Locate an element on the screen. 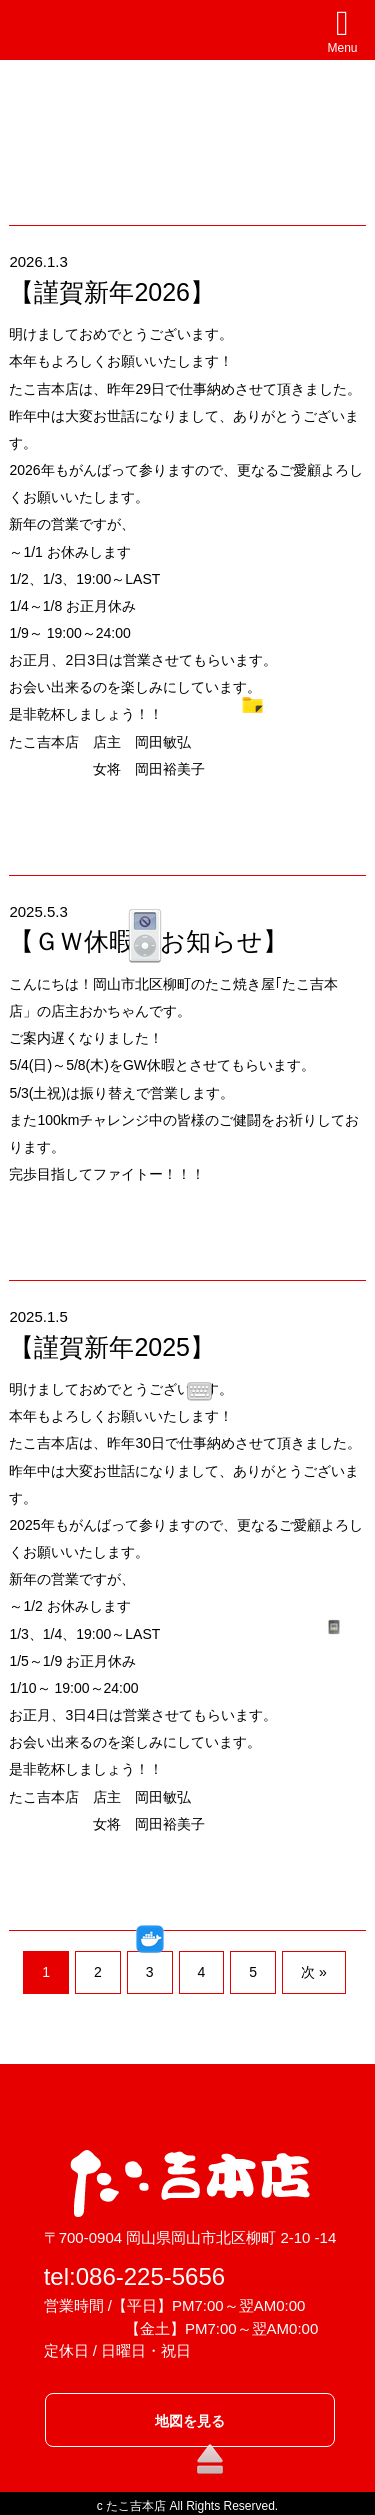 The width and height of the screenshot is (375, 2515). eject a disc or removable media is located at coordinates (210, 2459).